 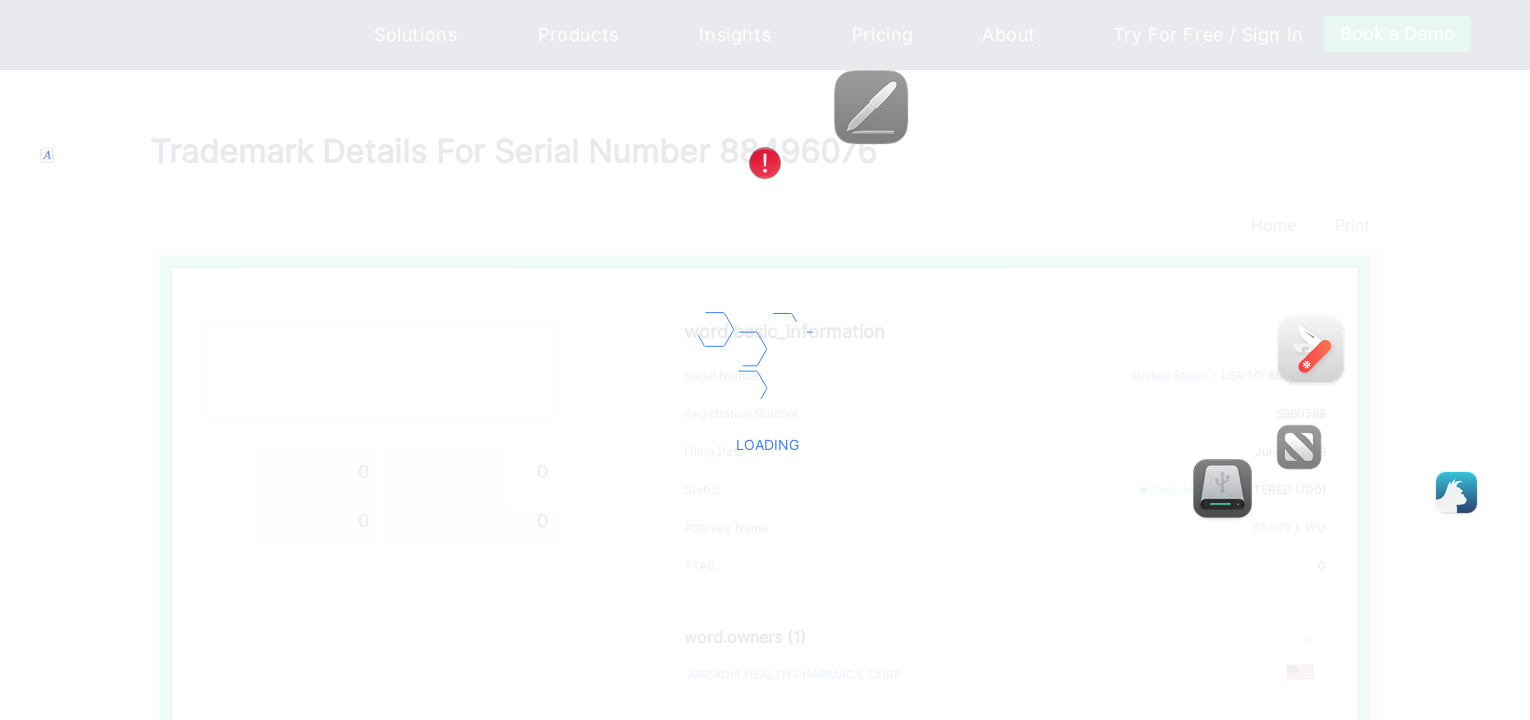 What do you see at coordinates (47, 155) in the screenshot?
I see `a font file or typography document` at bounding box center [47, 155].